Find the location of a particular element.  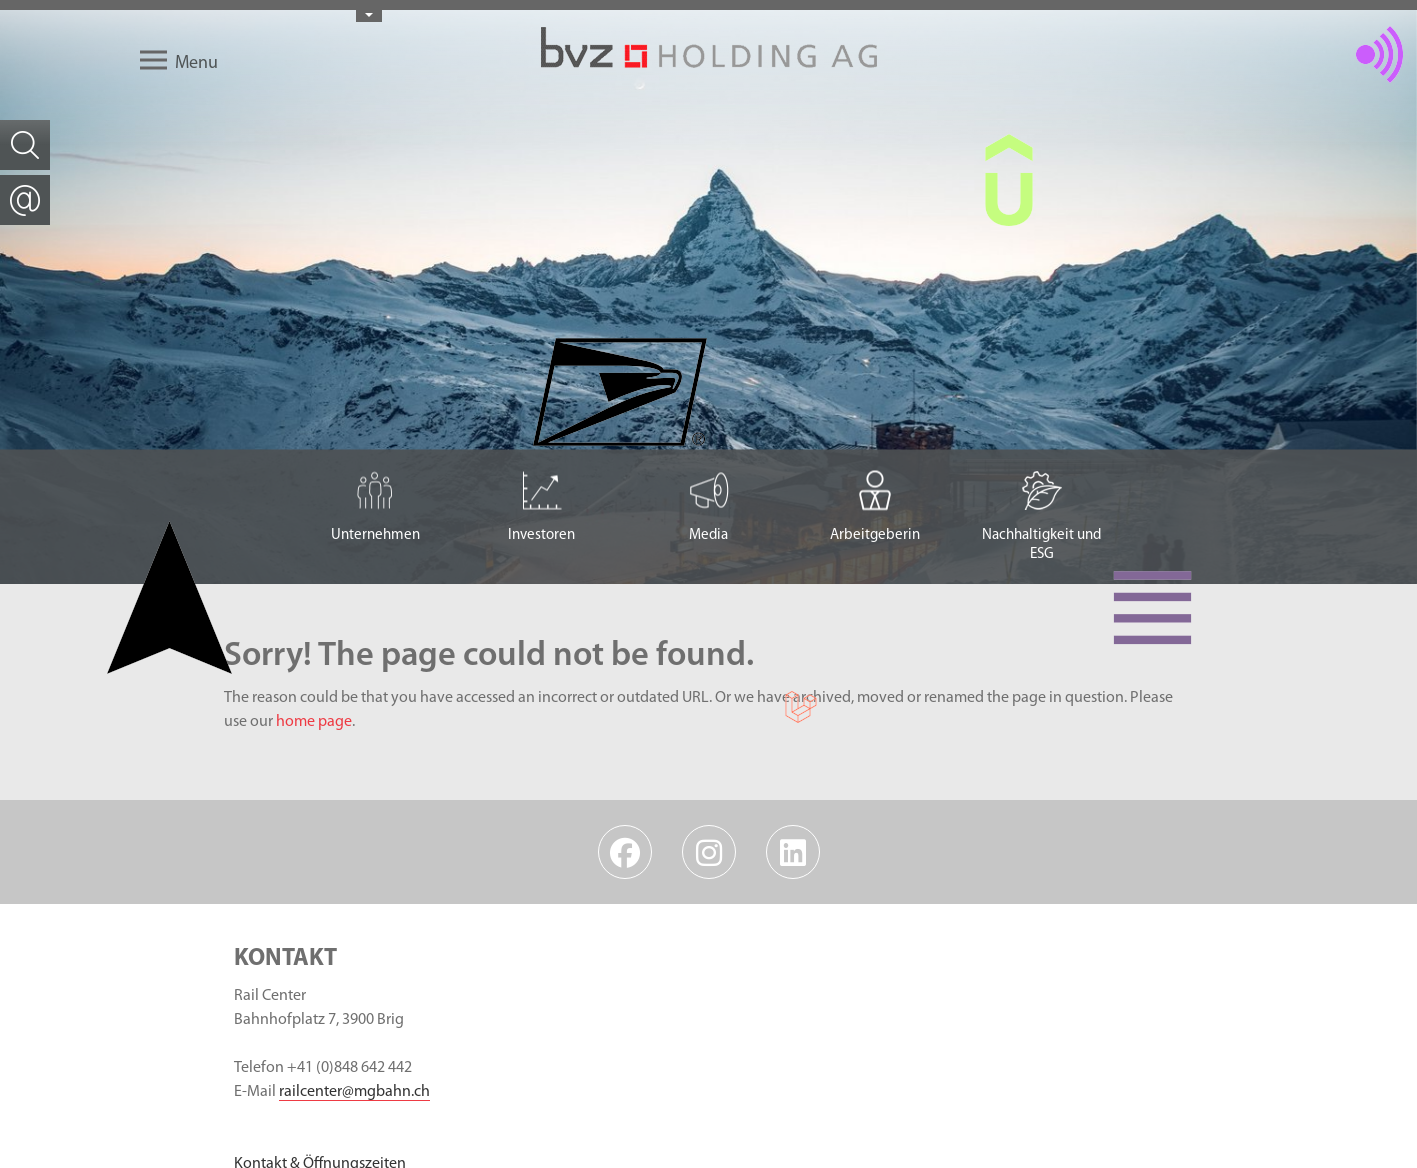

radar app logo is located at coordinates (169, 597).